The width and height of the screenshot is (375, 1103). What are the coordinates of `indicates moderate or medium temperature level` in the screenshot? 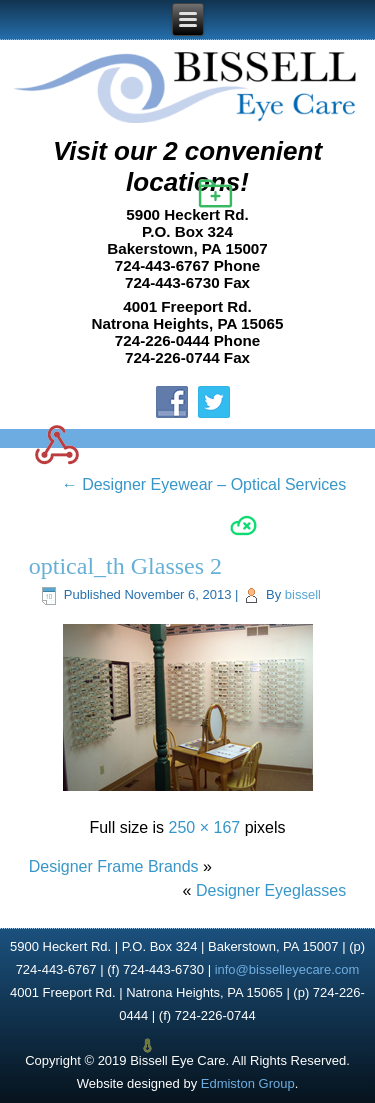 It's located at (147, 1045).